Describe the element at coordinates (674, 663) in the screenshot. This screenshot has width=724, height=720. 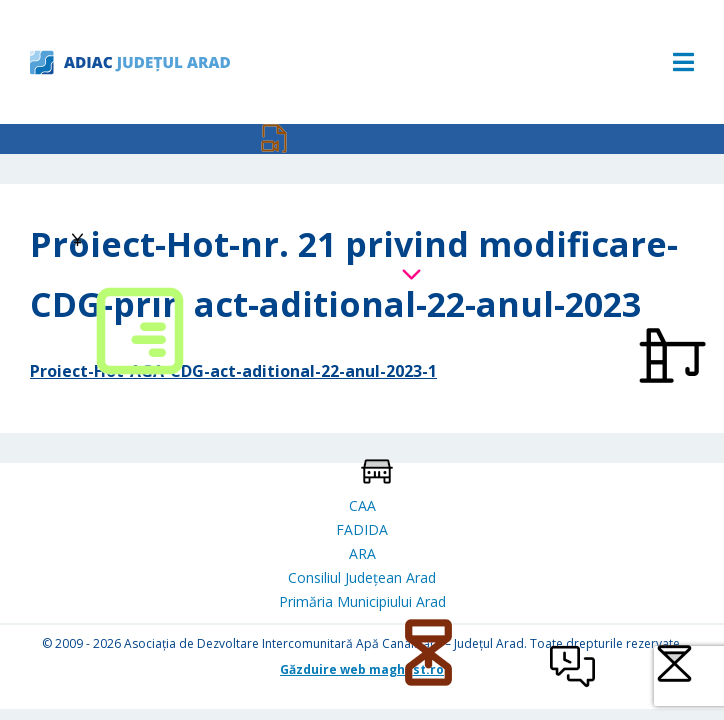
I see `indicates high time remaining on a timer or process` at that location.